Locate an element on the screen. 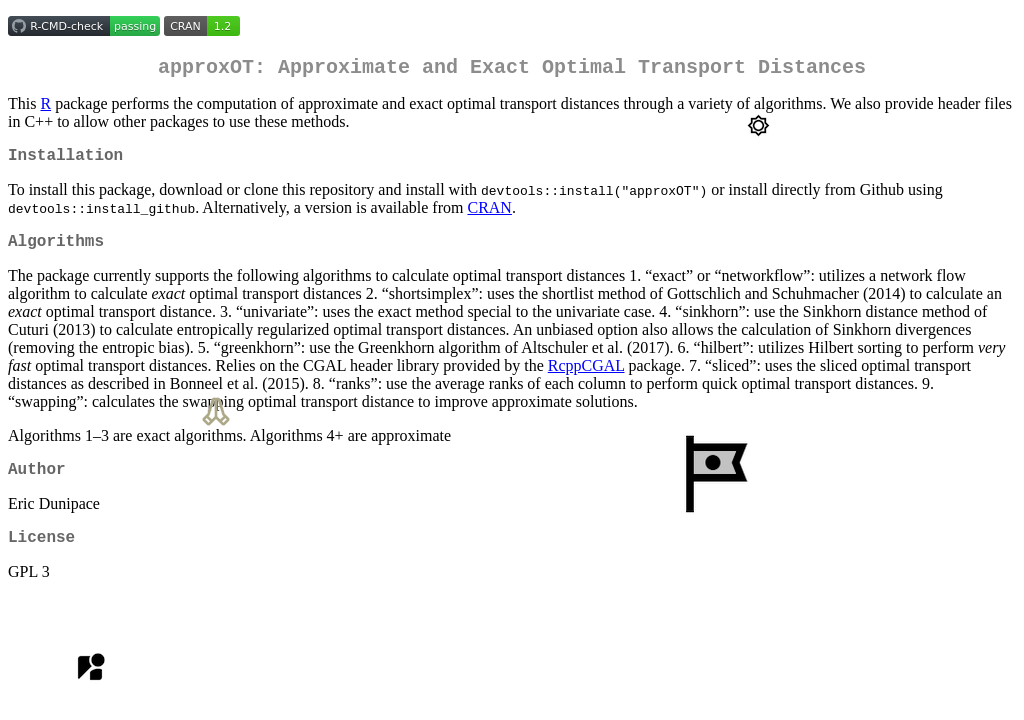  adjust screen brightness to a lower level is located at coordinates (758, 125).